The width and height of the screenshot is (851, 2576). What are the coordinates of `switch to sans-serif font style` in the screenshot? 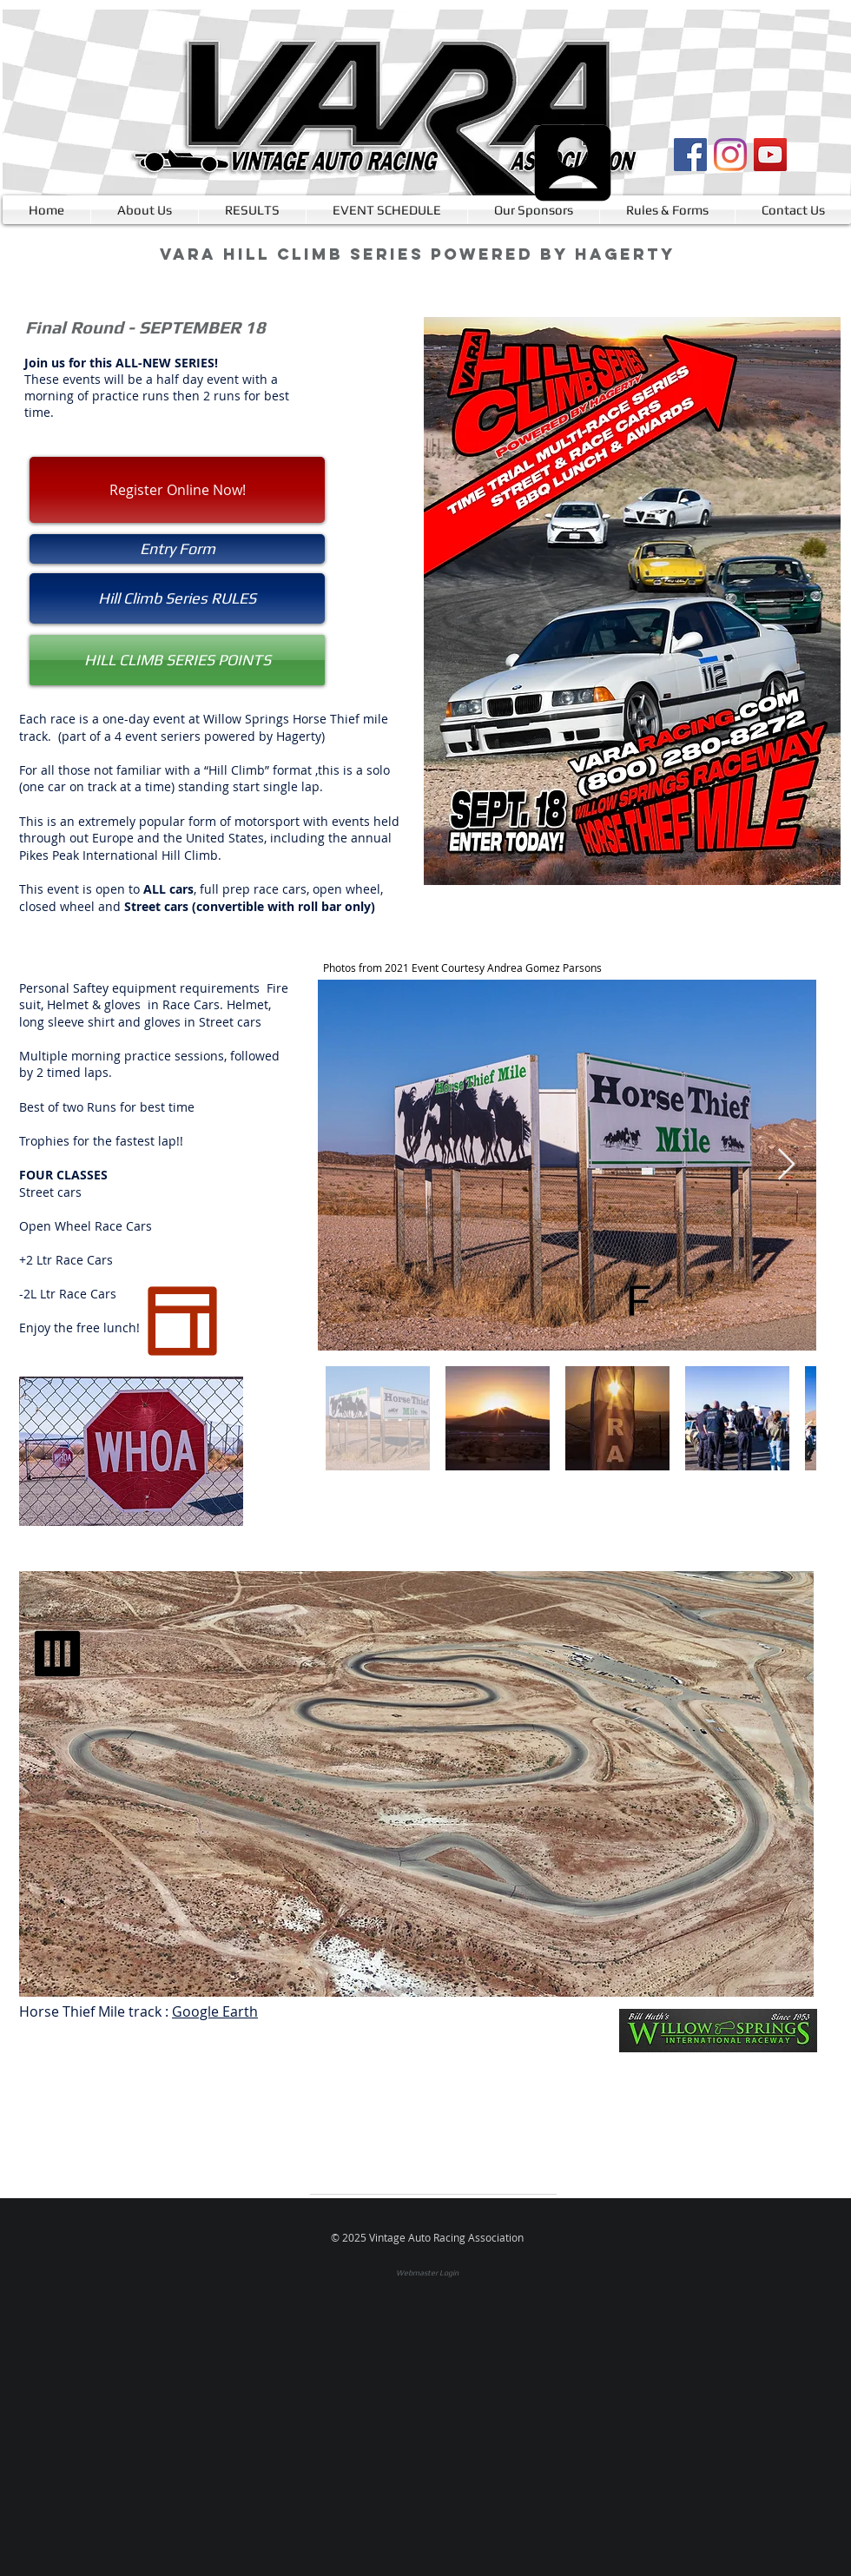 It's located at (637, 1299).